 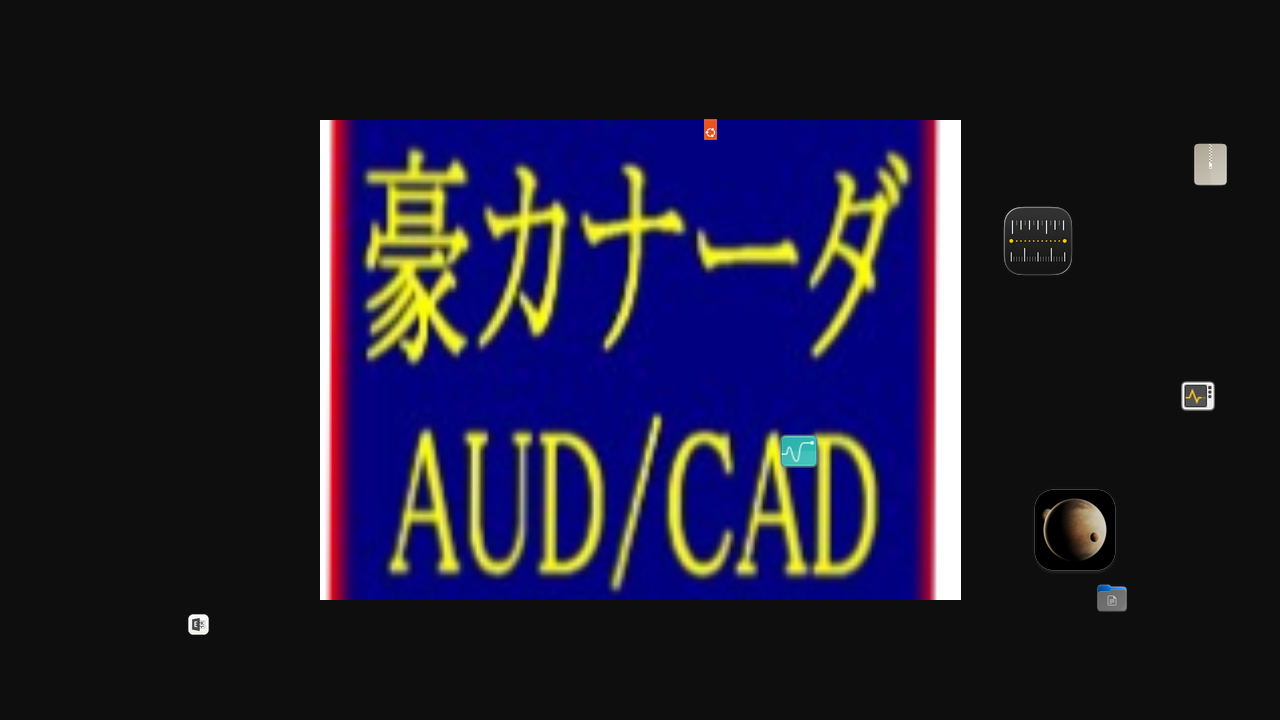 I want to click on launch OpenRA Dune 2000 game, so click(x=1075, y=530).